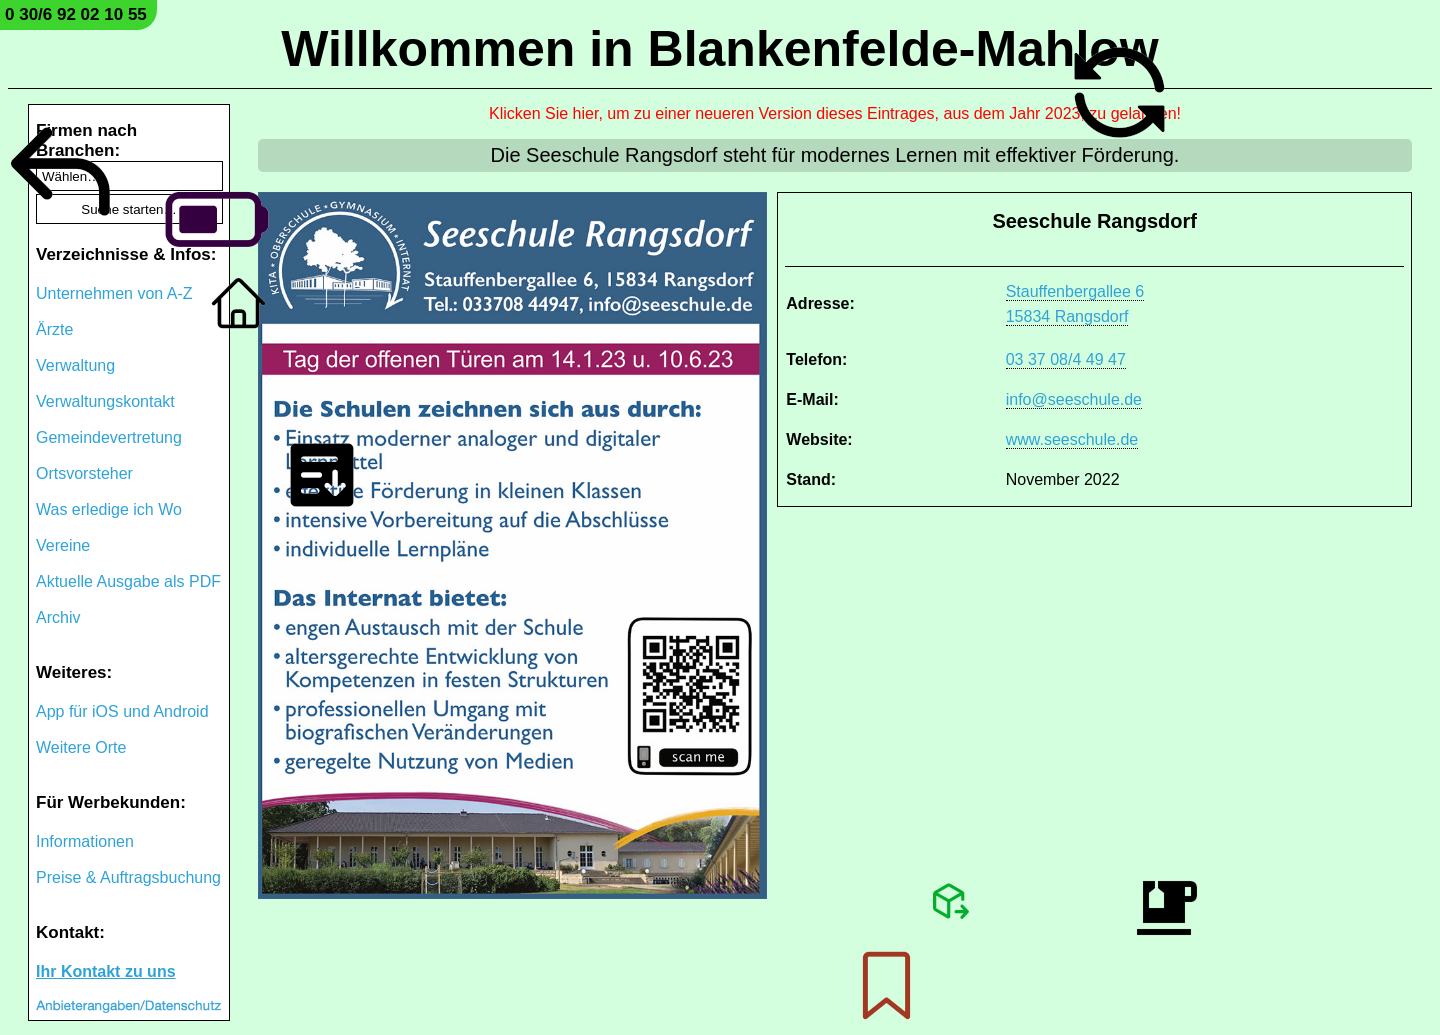 The image size is (1440, 1035). What do you see at coordinates (238, 303) in the screenshot?
I see `navigate to home screen` at bounding box center [238, 303].